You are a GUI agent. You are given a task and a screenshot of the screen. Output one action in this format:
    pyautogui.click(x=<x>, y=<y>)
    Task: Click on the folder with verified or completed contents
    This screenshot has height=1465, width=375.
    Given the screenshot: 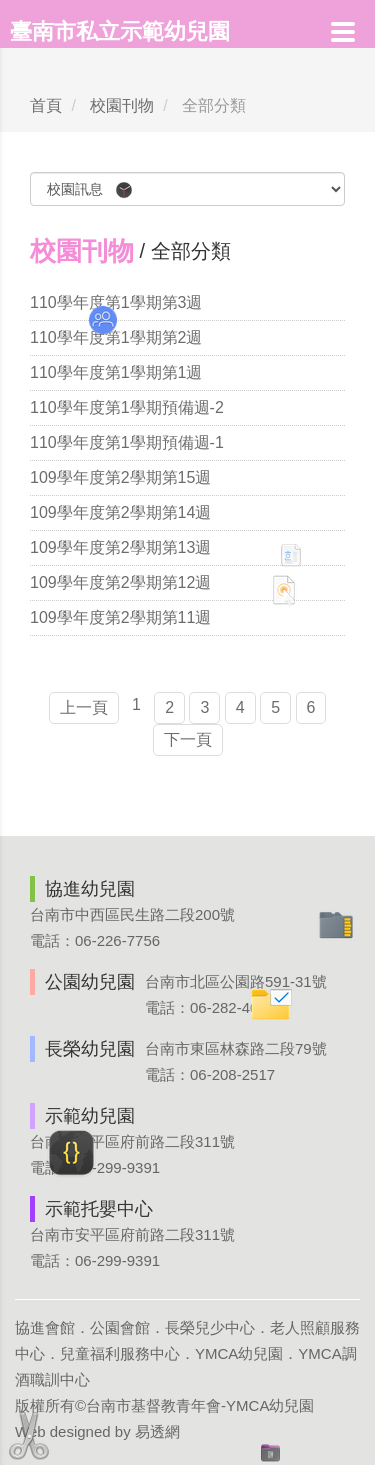 What is the action you would take?
    pyautogui.click(x=270, y=1005)
    